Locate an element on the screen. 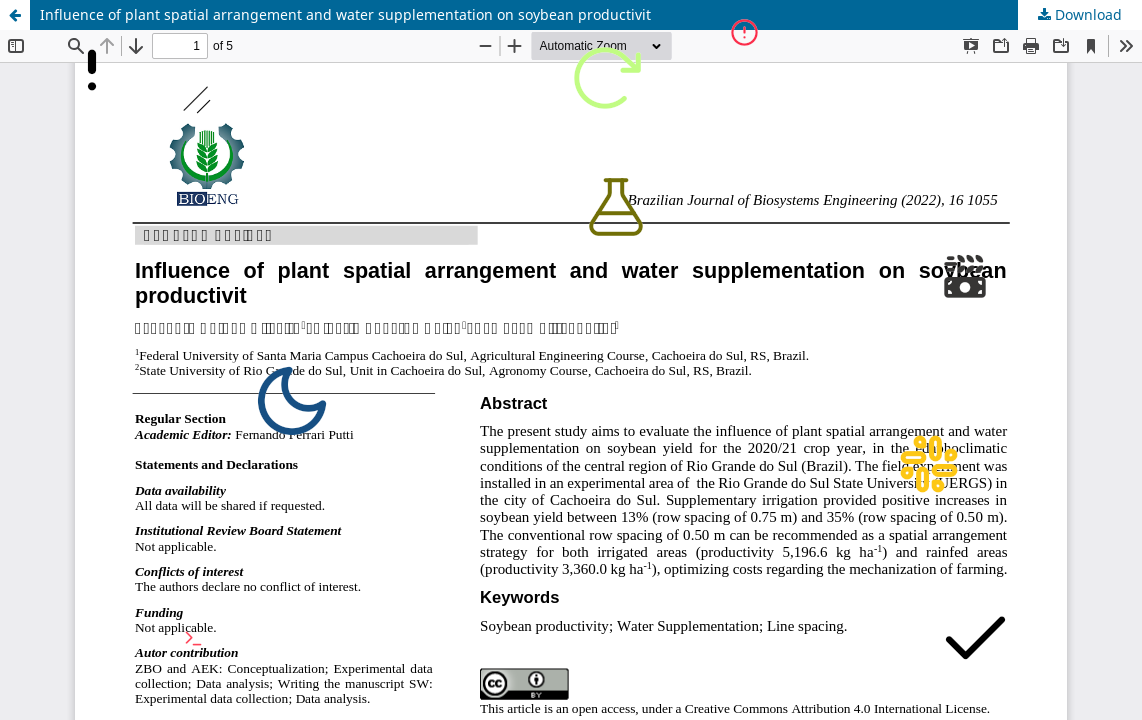 This screenshot has width=1142, height=720. access agricultural subsidies or farm payments is located at coordinates (965, 277).